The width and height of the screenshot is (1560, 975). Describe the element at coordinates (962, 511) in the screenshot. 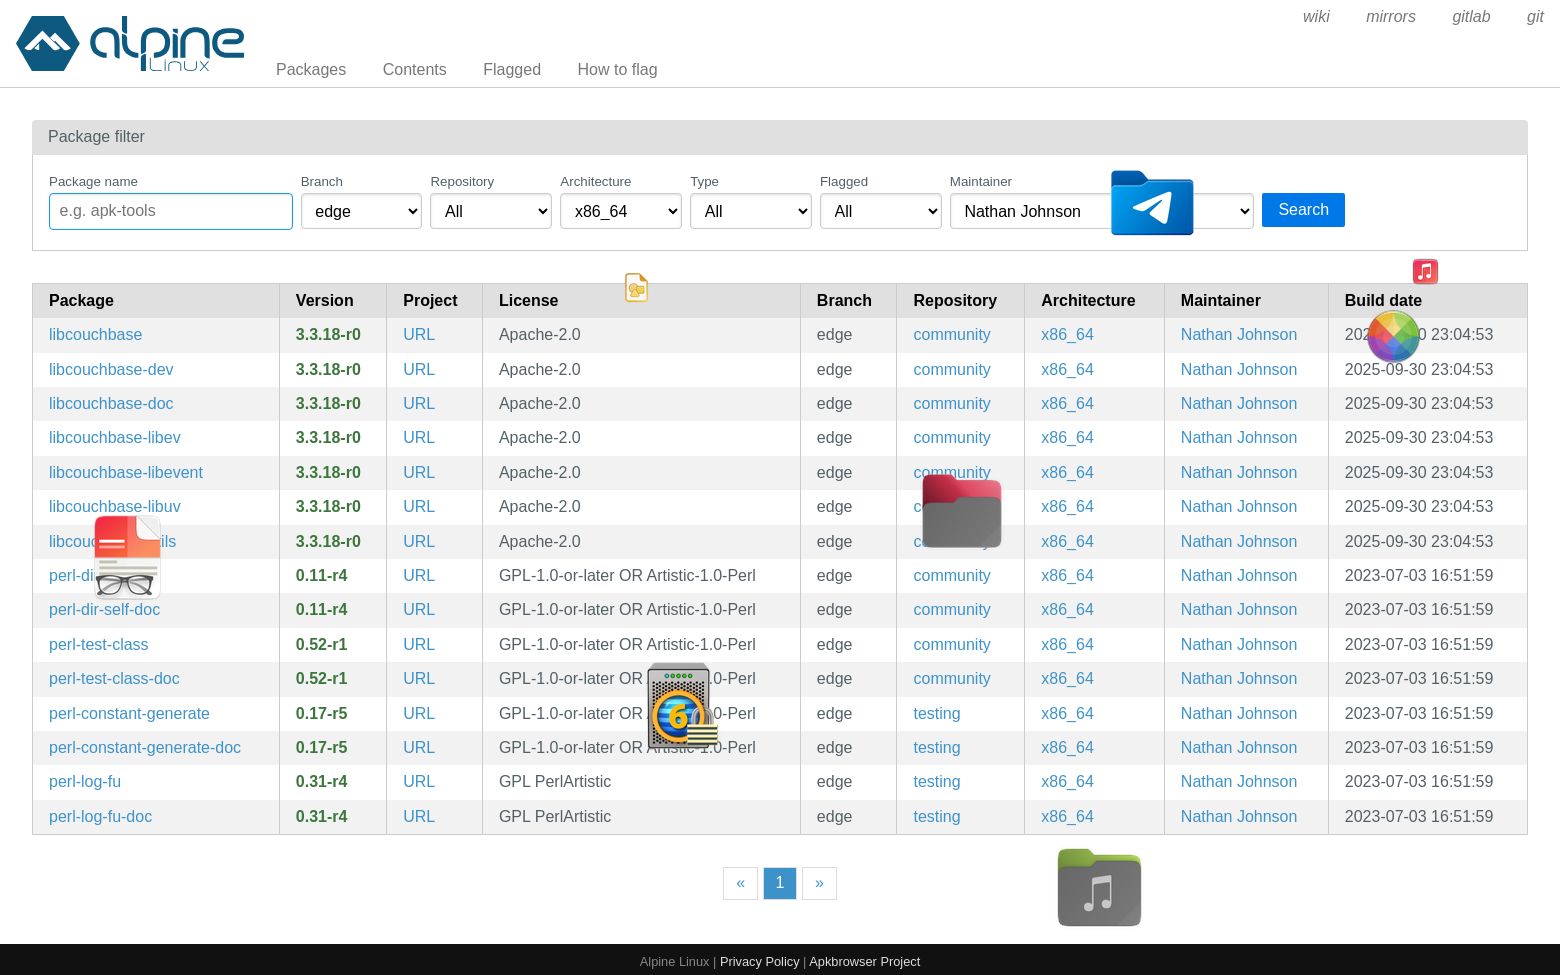

I see `drop files here to move them into this folder` at that location.